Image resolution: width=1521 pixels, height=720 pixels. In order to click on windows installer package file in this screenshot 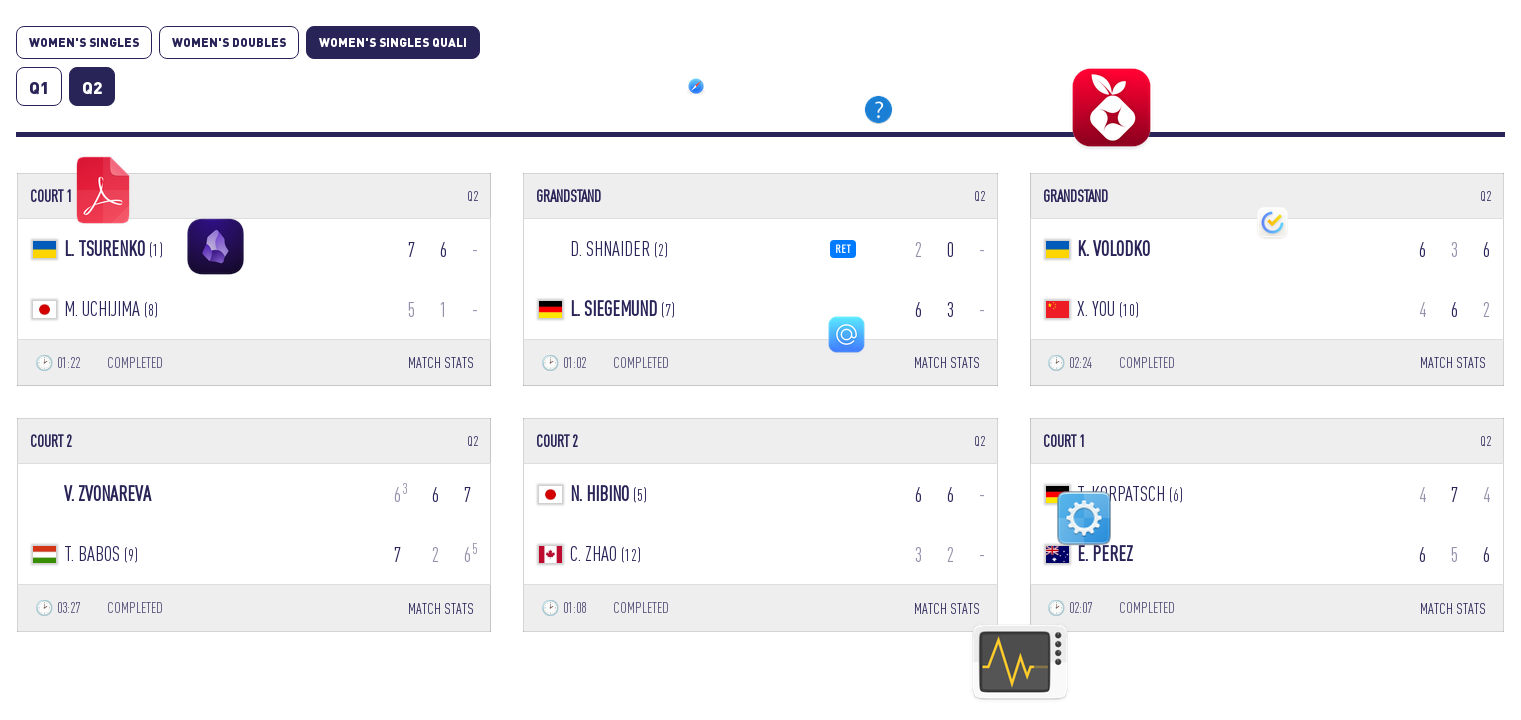, I will do `click(1084, 518)`.